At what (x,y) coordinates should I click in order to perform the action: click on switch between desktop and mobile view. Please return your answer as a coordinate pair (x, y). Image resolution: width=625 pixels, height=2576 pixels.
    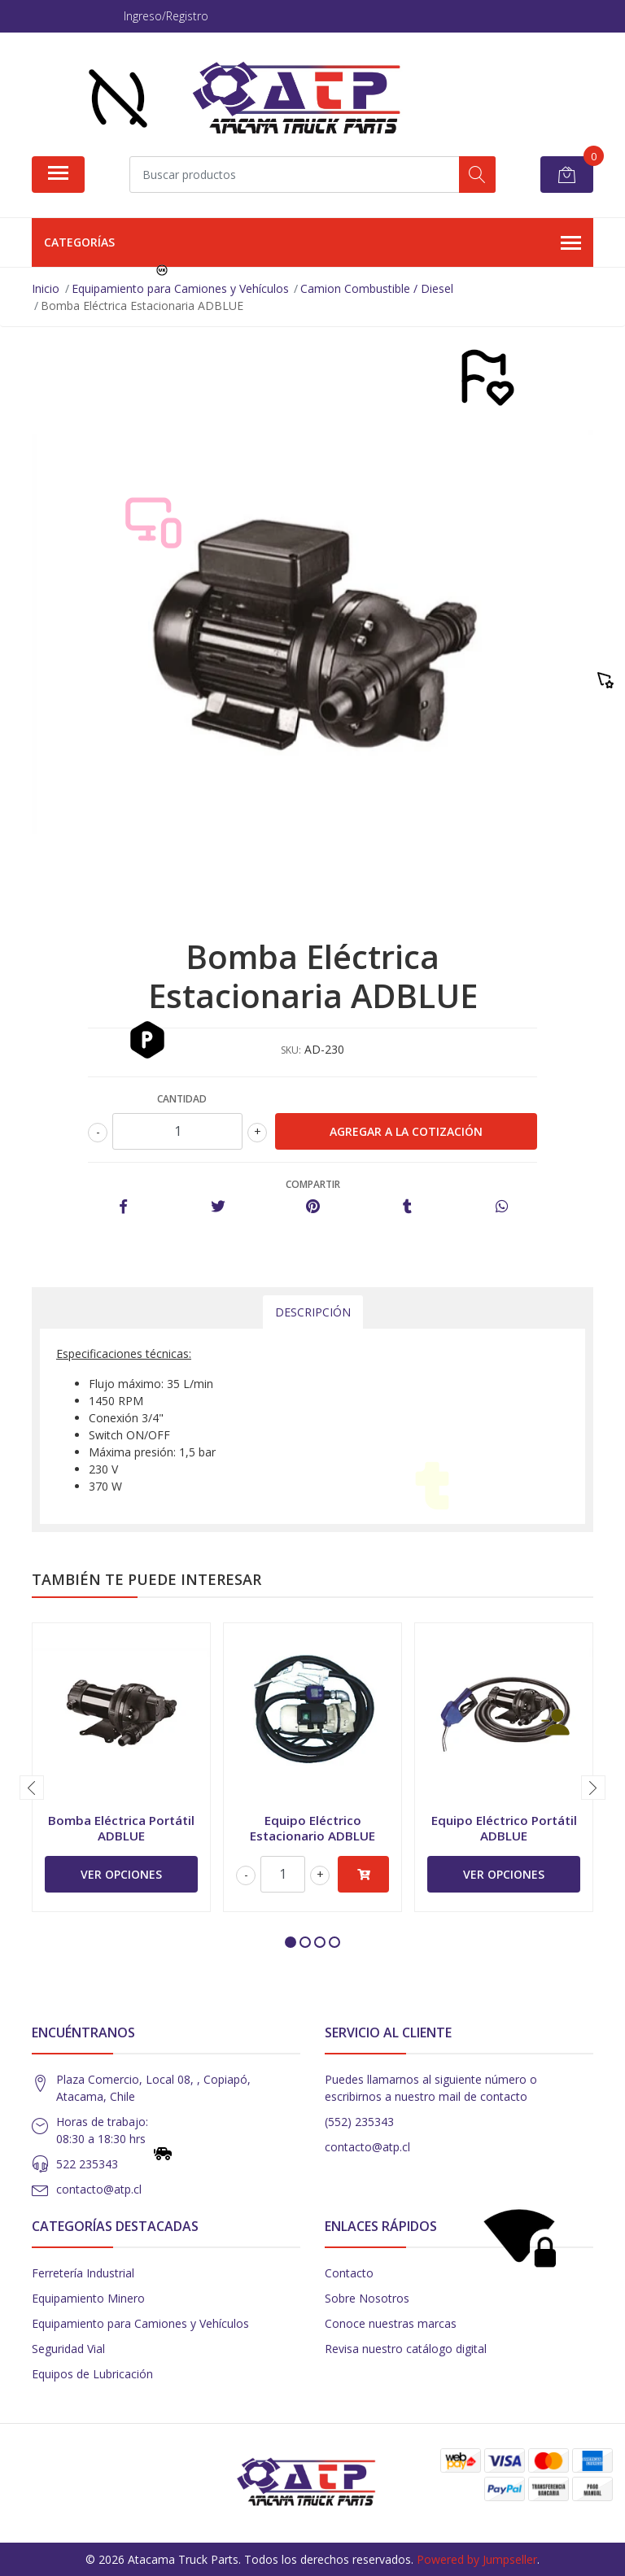
    Looking at the image, I should click on (153, 520).